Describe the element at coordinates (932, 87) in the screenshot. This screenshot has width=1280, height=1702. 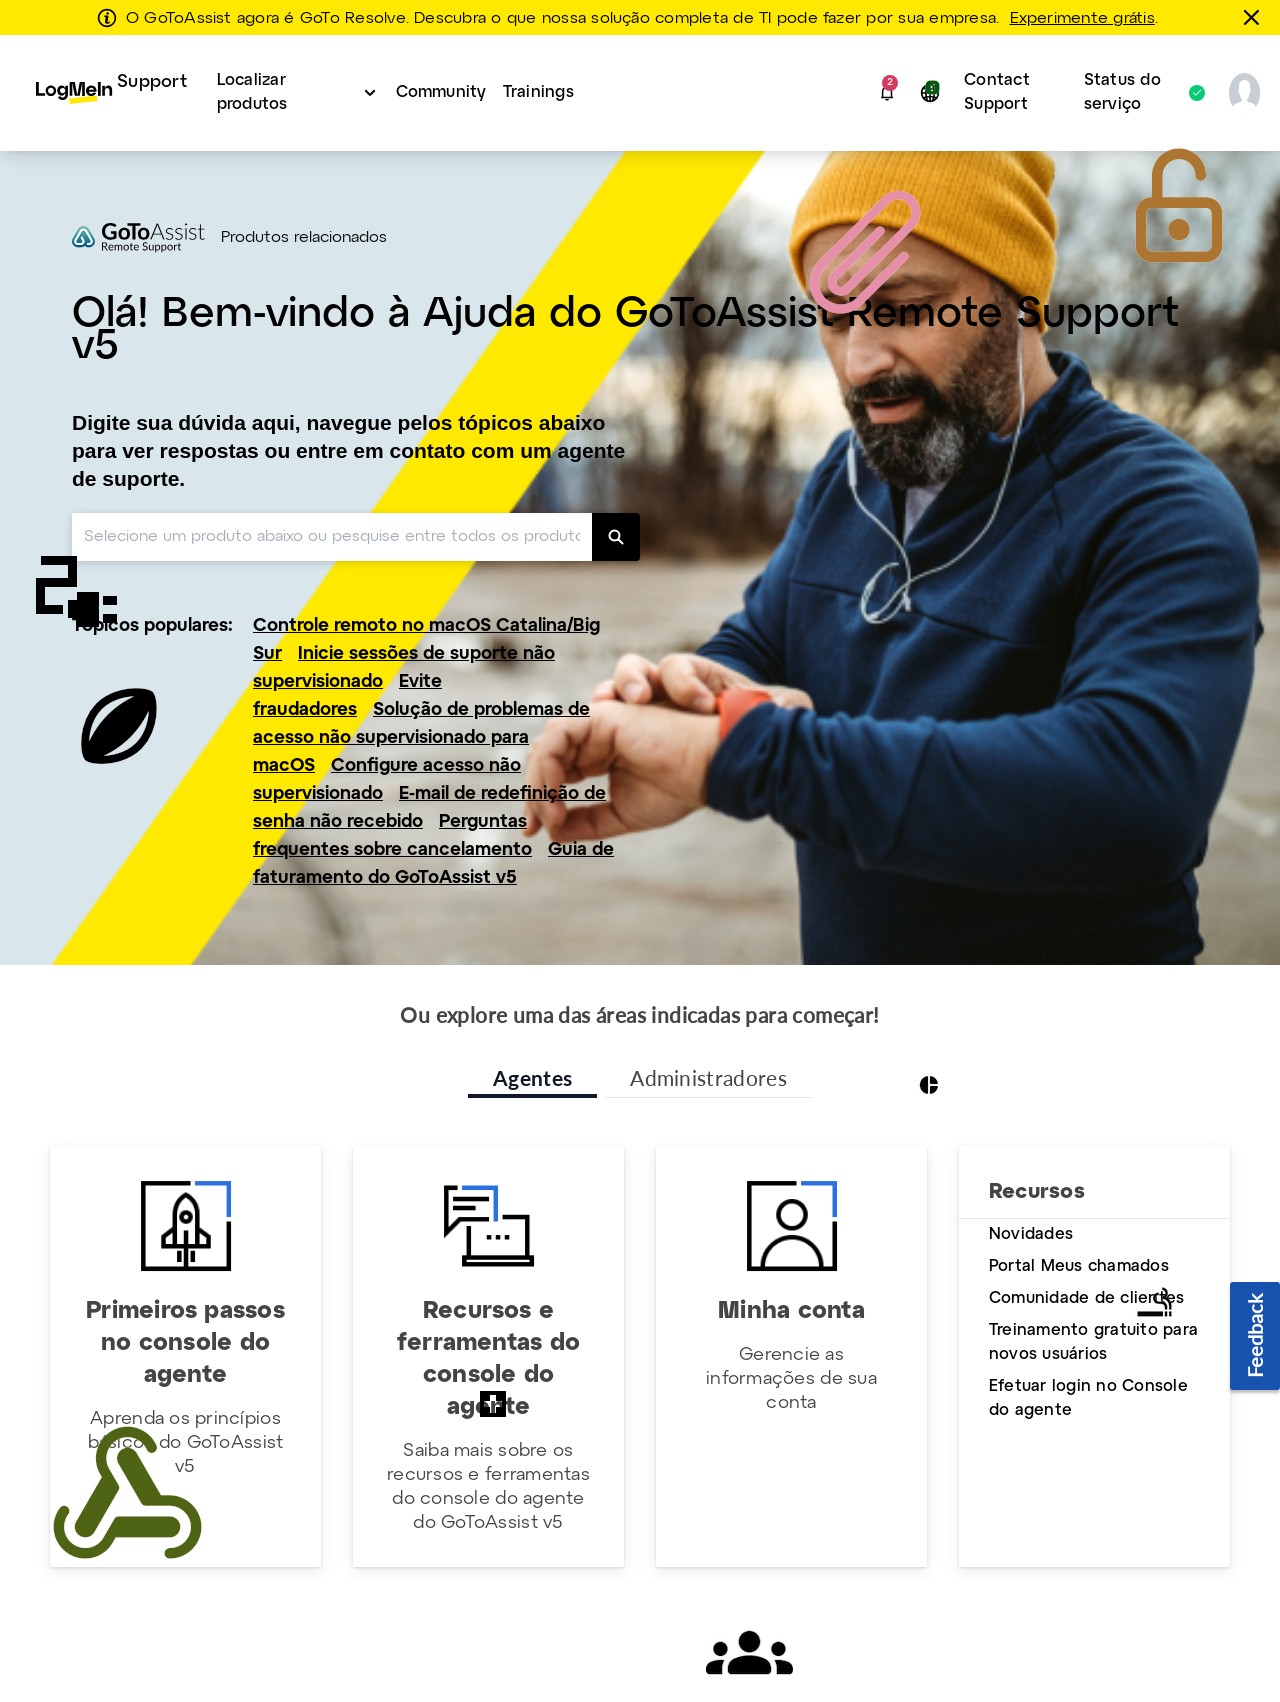
I see `indicates step 5 in a numbered sequence` at that location.